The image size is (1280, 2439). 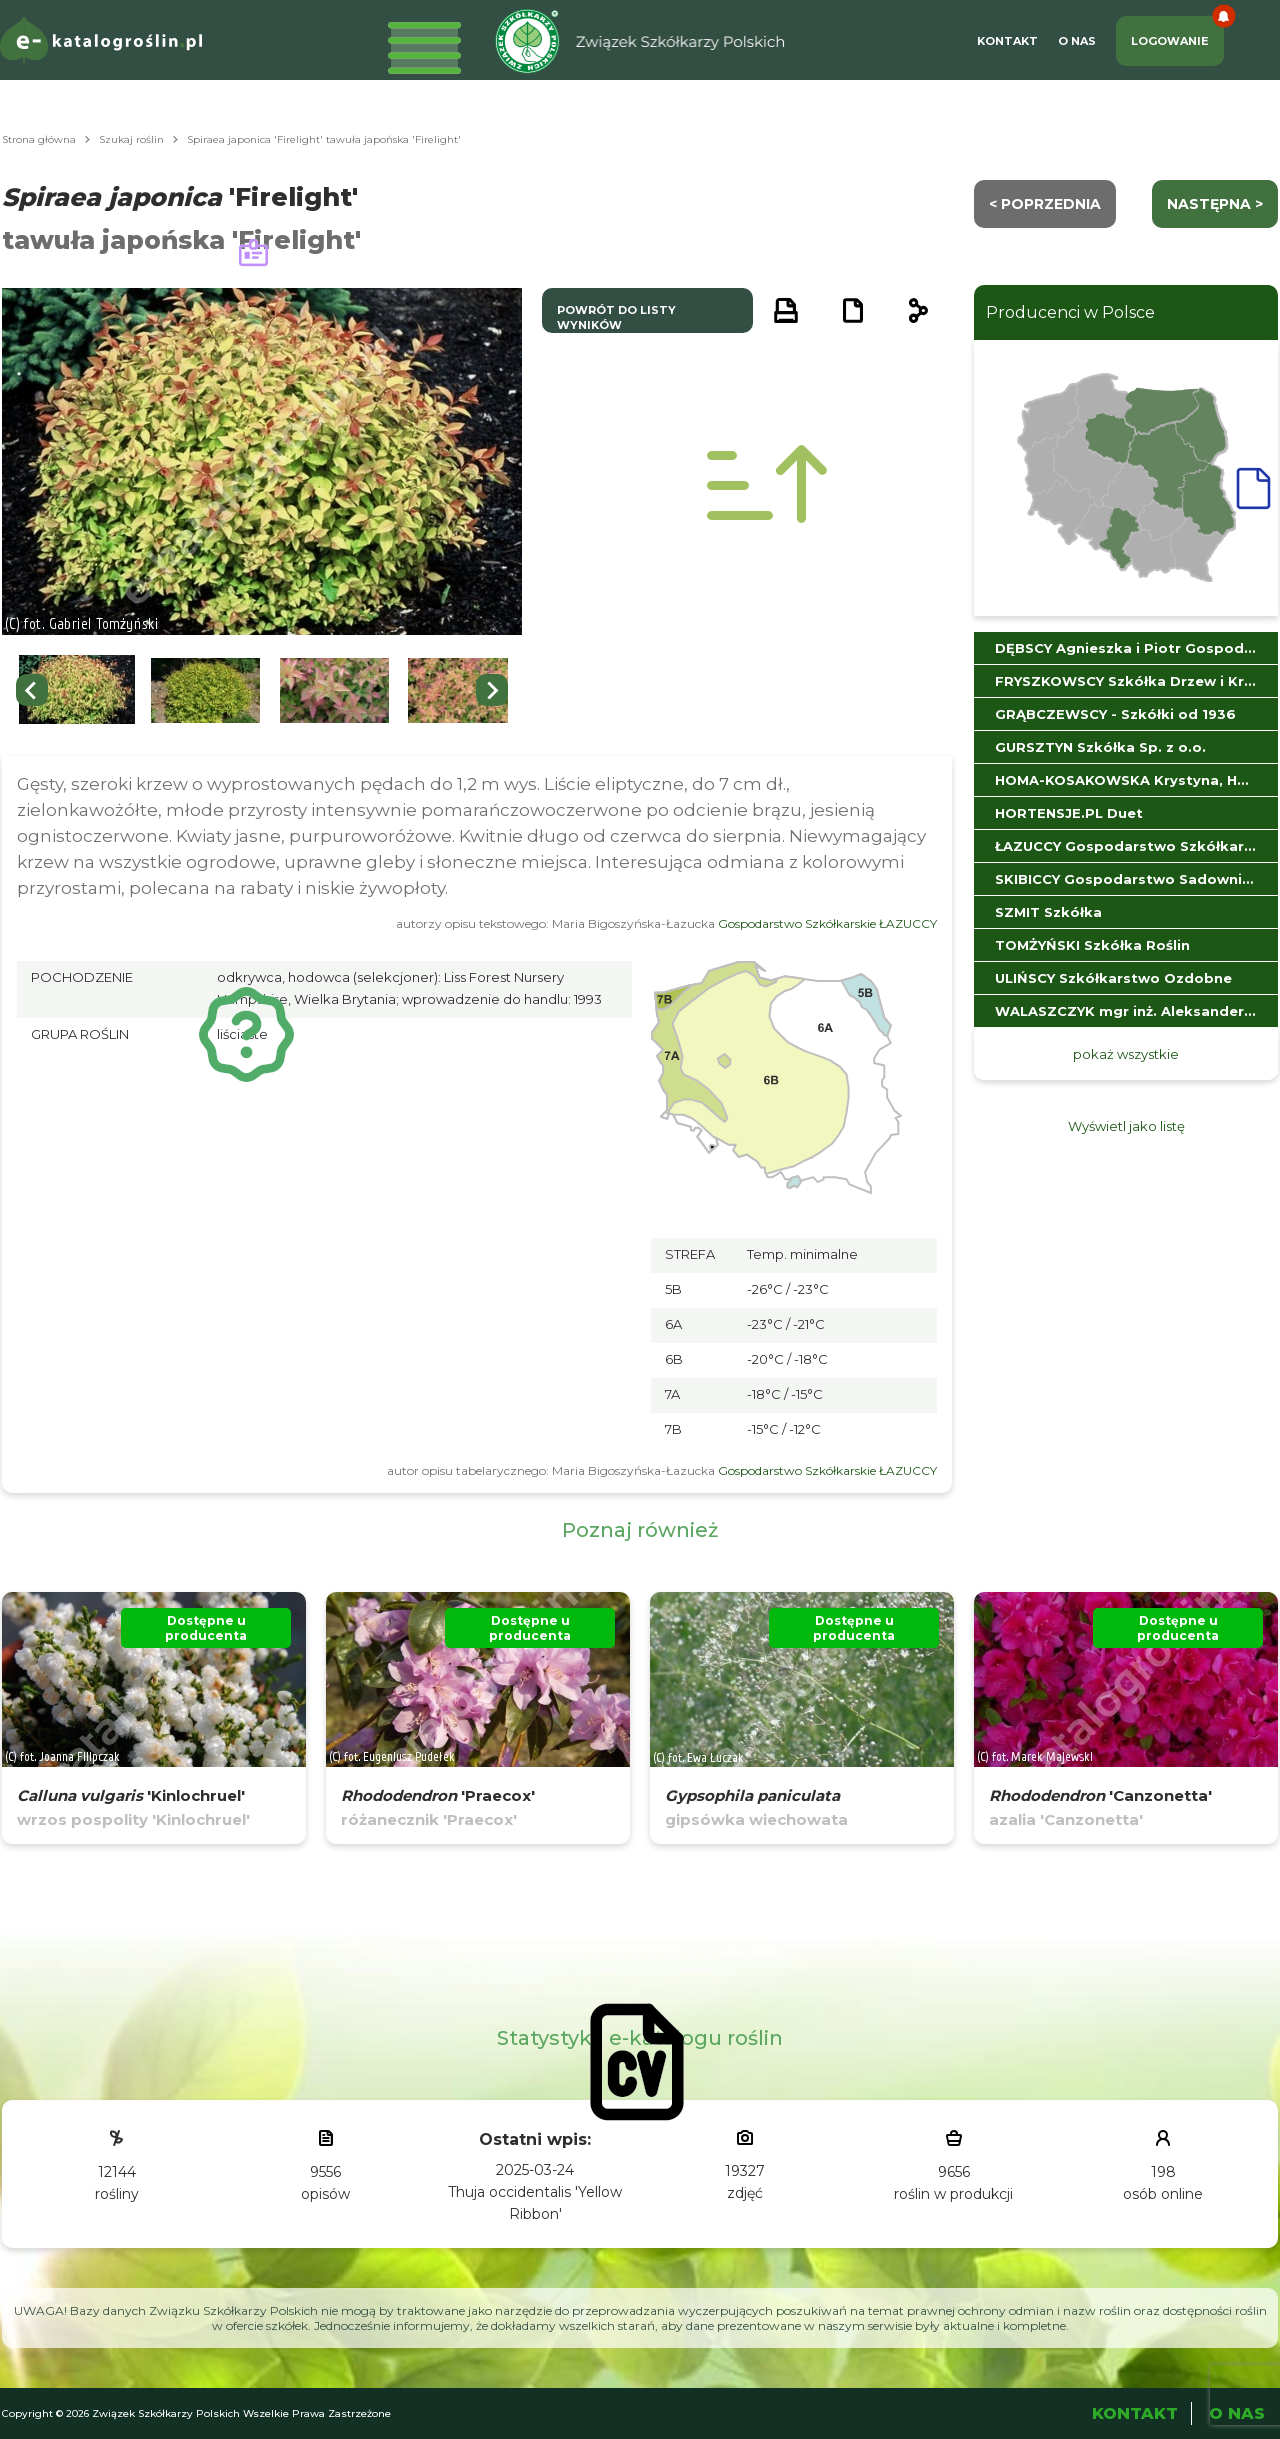 I want to click on indicates unverified status or identity, so click(x=246, y=1034).